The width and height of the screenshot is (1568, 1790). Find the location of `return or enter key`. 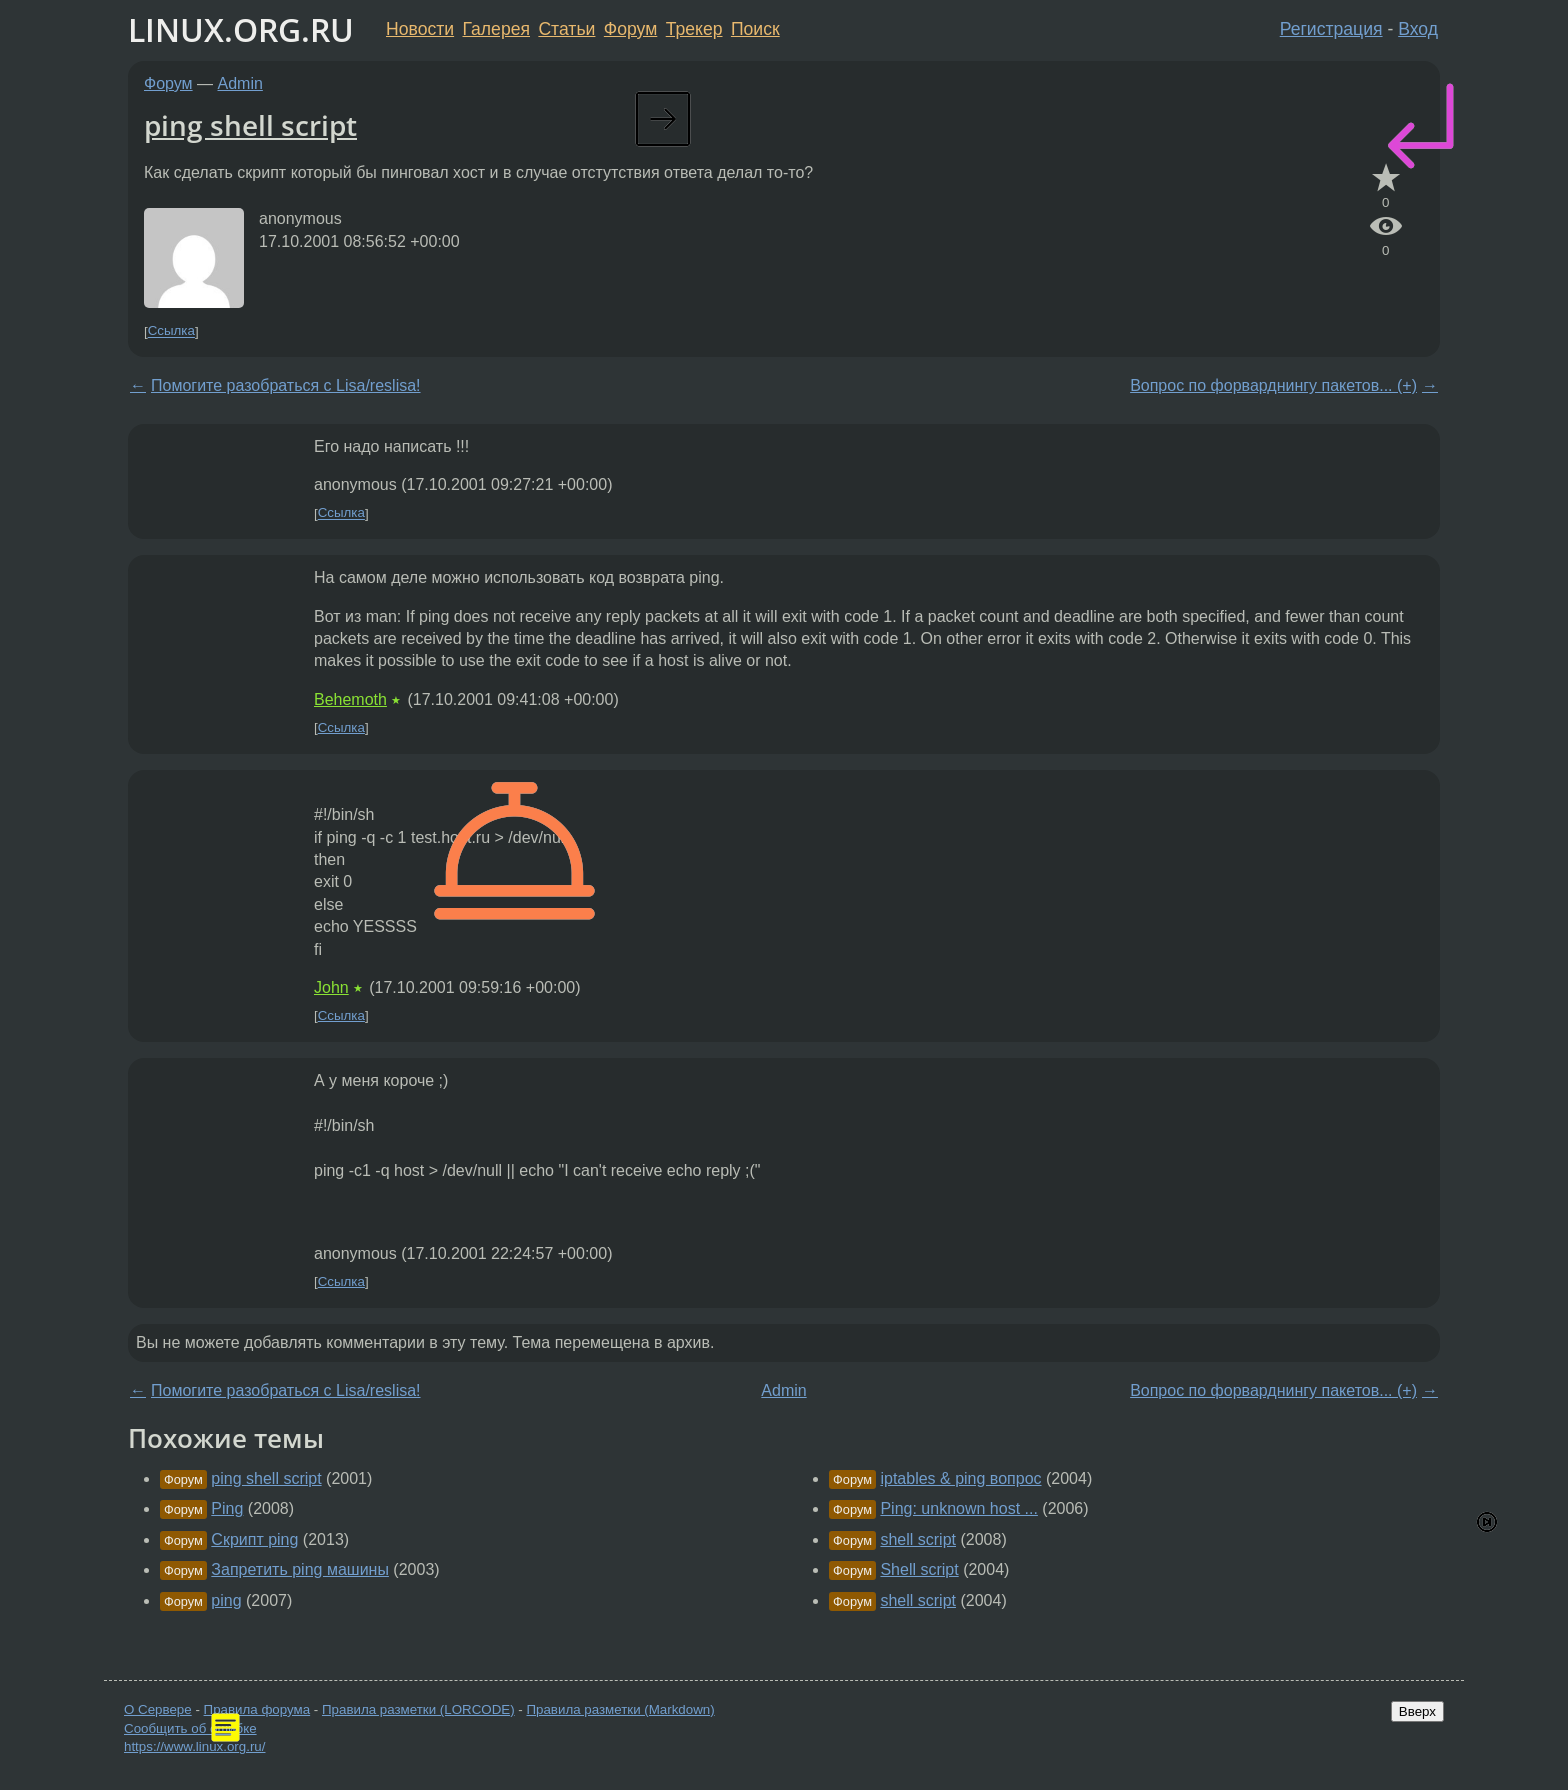

return or enter key is located at coordinates (1424, 126).